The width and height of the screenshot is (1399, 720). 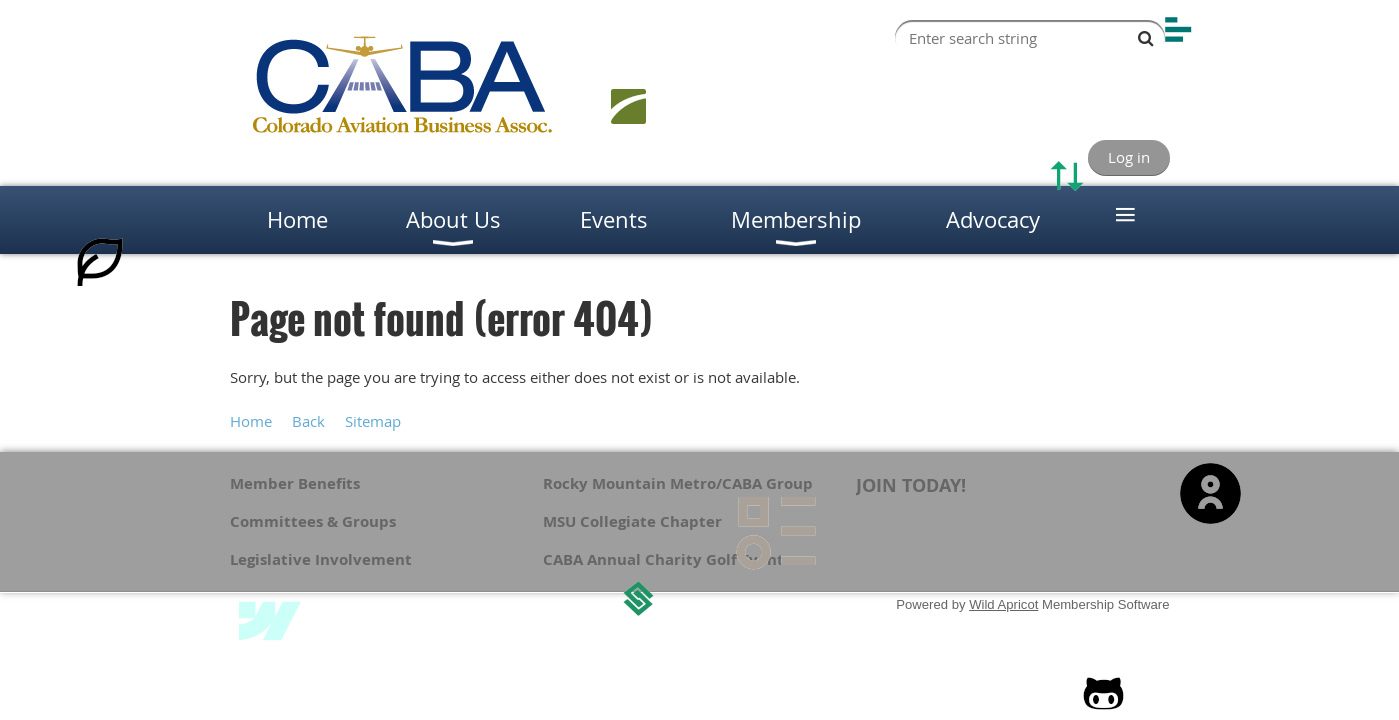 What do you see at coordinates (270, 621) in the screenshot?
I see `open Webflow website or application` at bounding box center [270, 621].